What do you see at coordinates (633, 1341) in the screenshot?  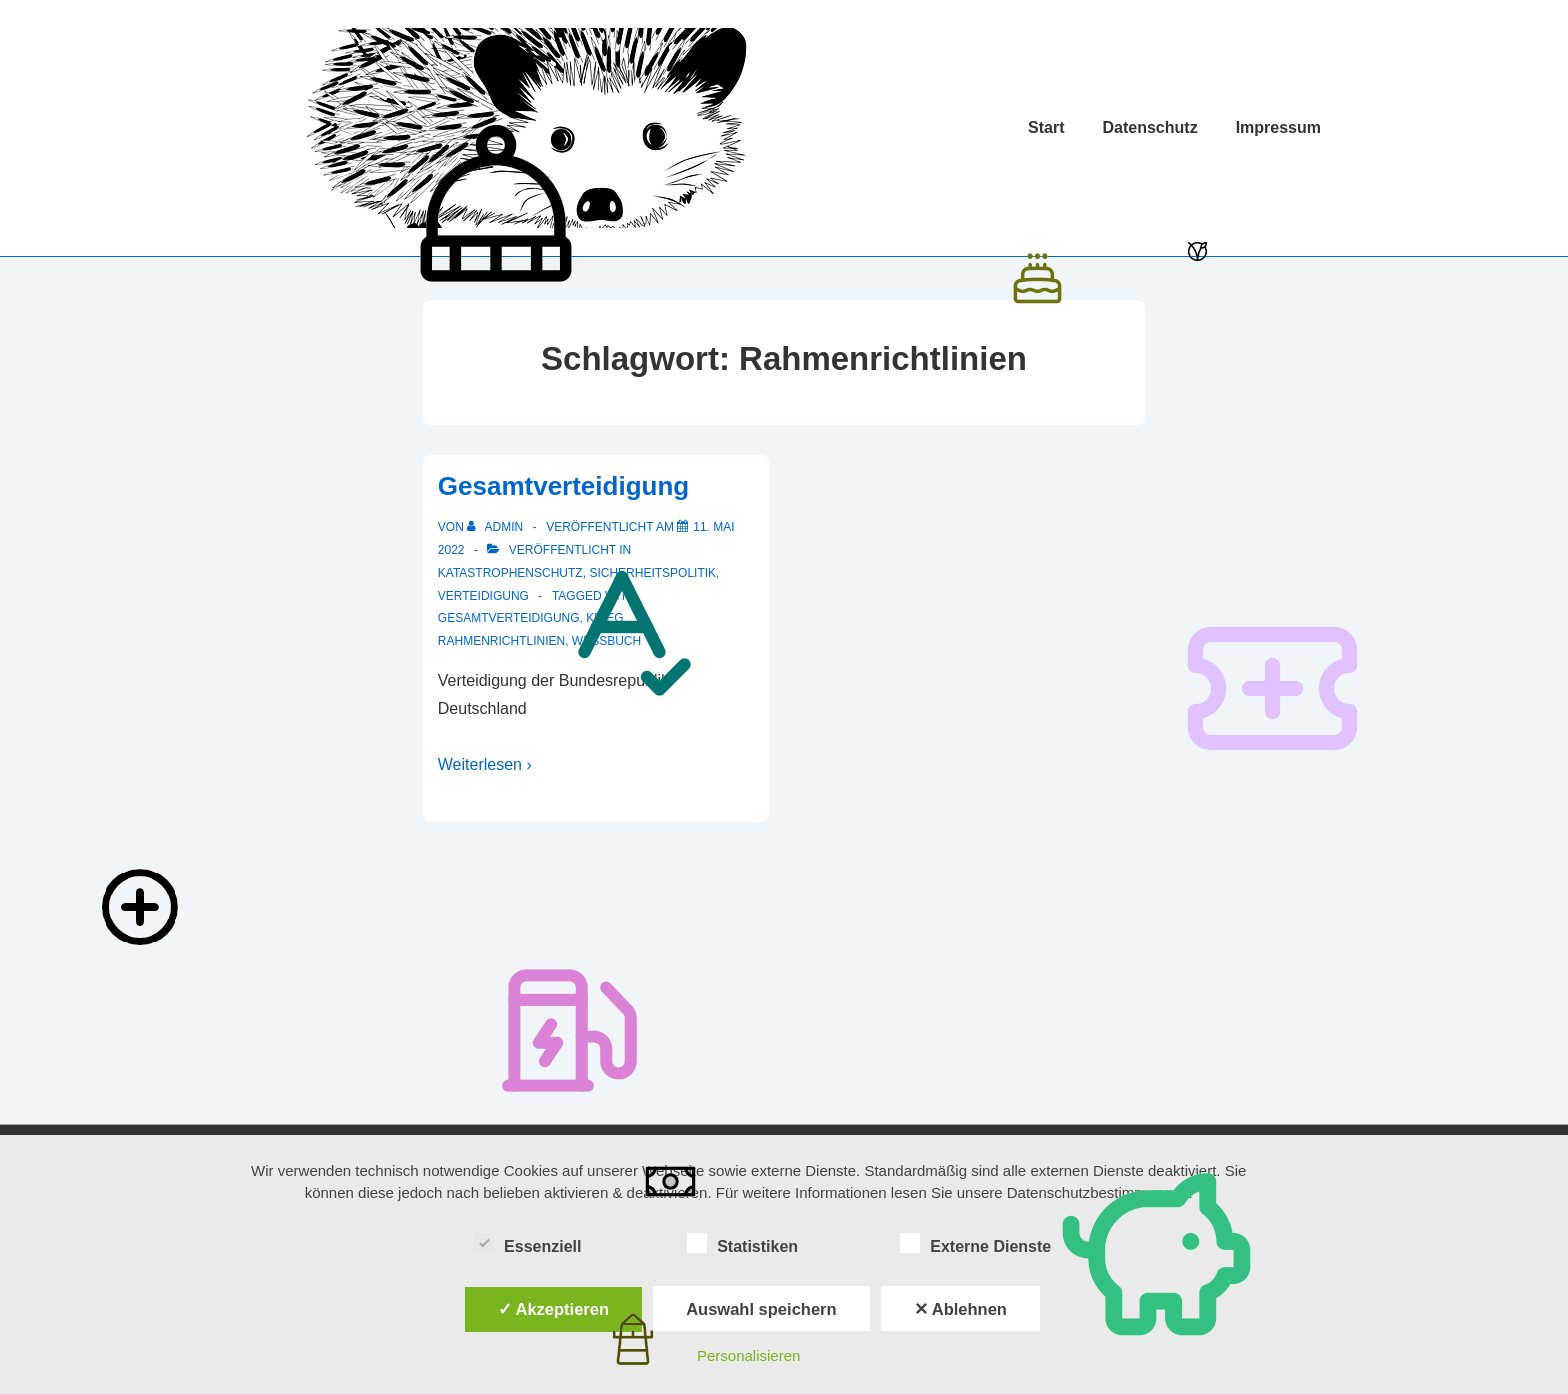 I see `access website accessibility or SEO audit tools` at bounding box center [633, 1341].